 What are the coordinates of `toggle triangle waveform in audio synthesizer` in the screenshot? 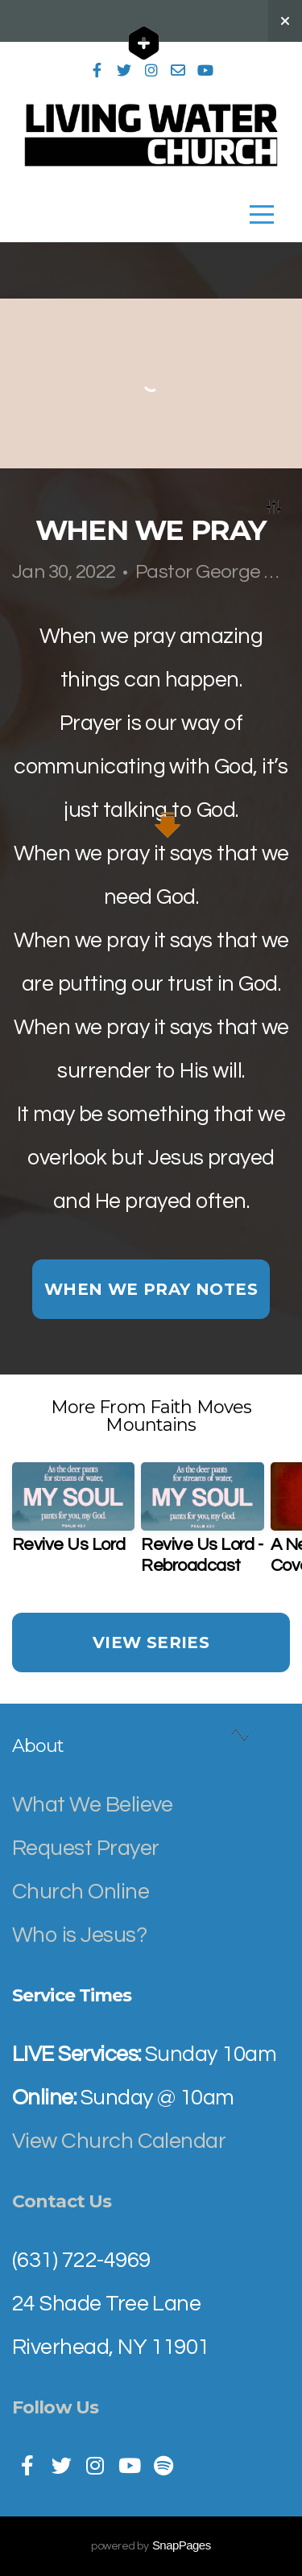 It's located at (240, 1735).